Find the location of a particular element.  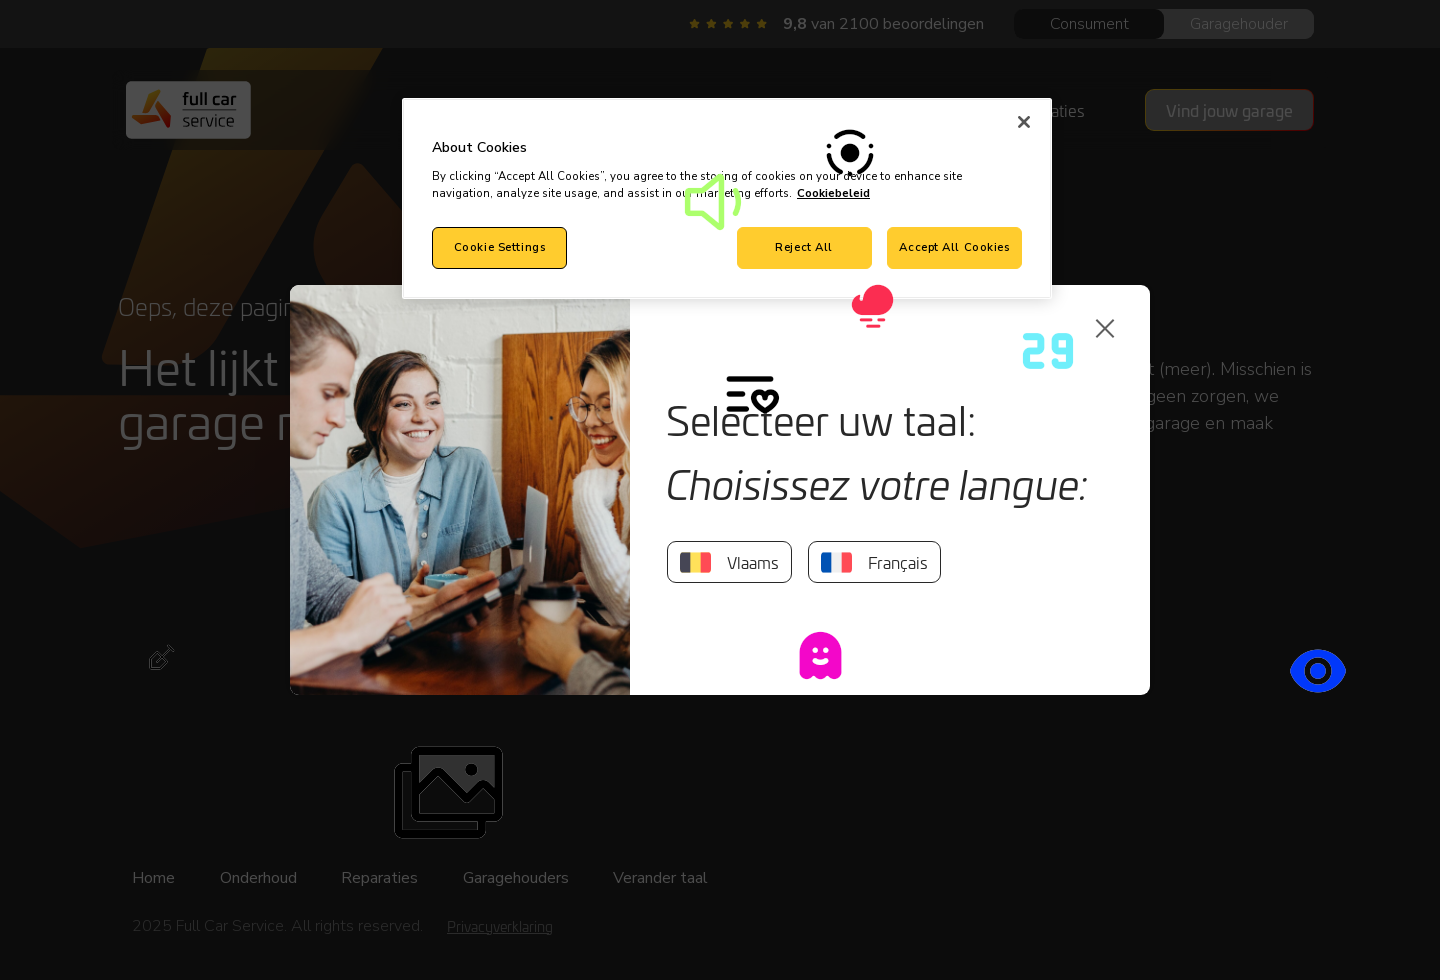

view your favorites list is located at coordinates (750, 394).